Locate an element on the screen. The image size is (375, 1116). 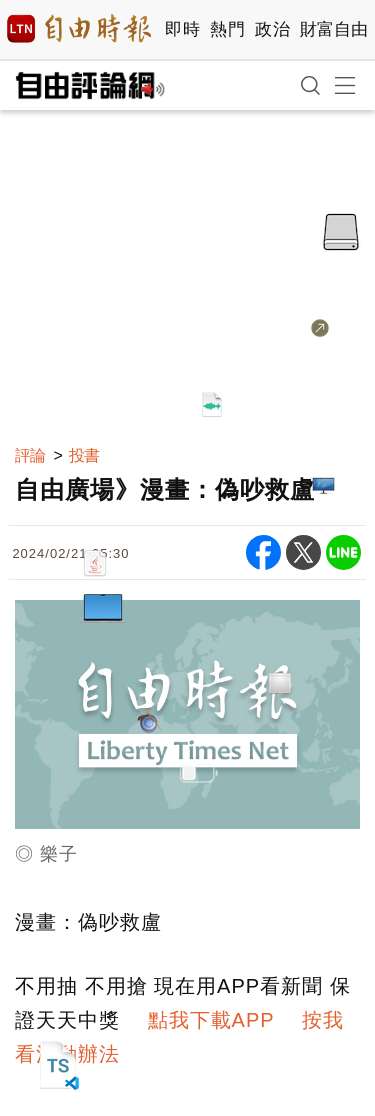
typescript file associated with visual studio code is located at coordinates (58, 1066).